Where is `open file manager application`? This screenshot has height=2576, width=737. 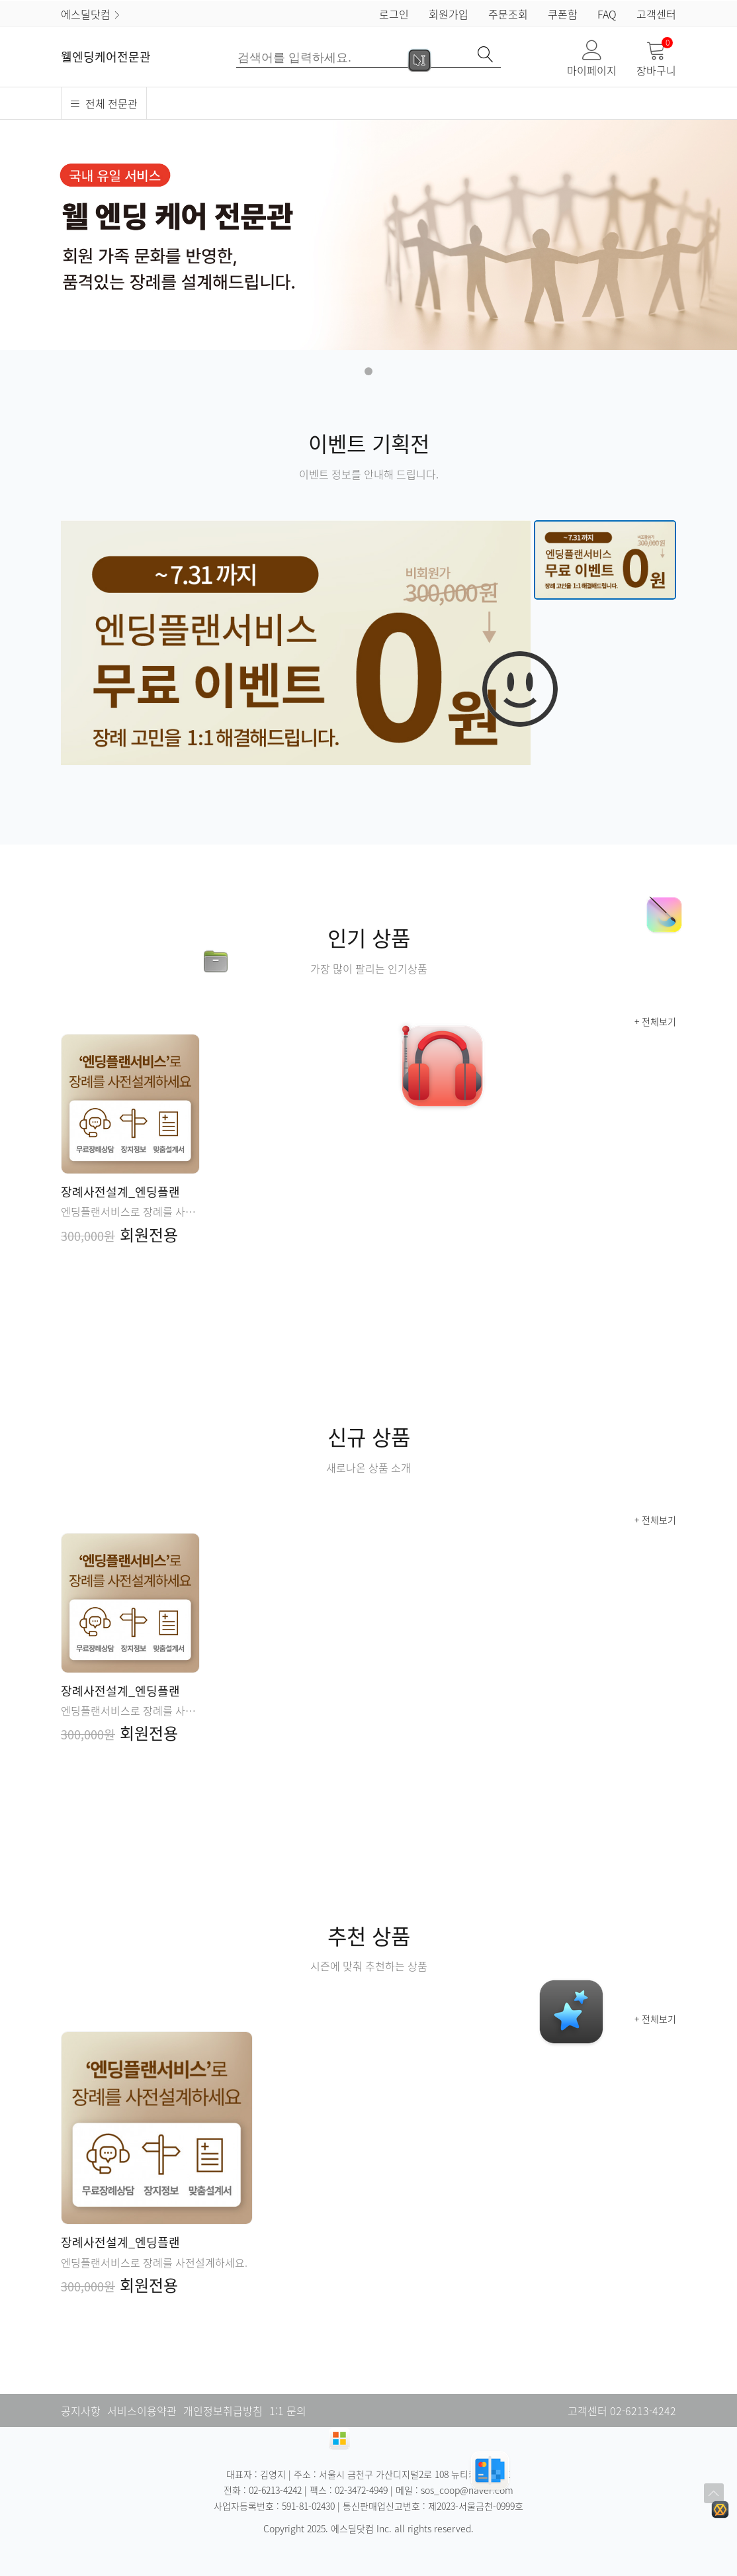 open file manager application is located at coordinates (216, 961).